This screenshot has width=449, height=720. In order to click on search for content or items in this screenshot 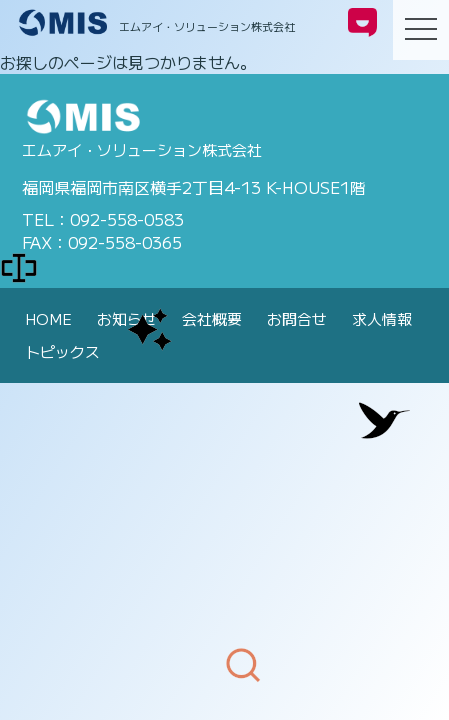, I will do `click(243, 665)`.